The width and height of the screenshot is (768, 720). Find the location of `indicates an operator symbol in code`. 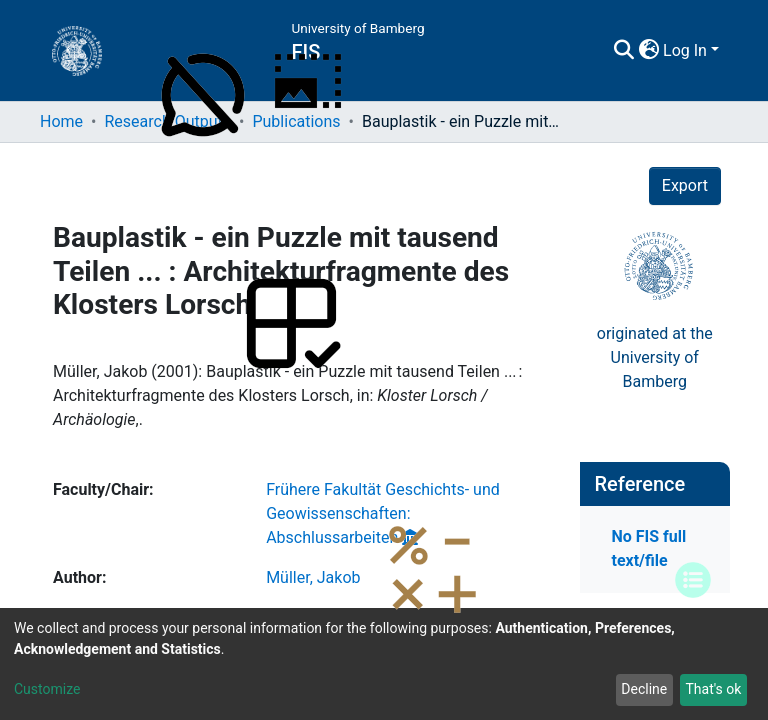

indicates an operator symbol in code is located at coordinates (432, 569).